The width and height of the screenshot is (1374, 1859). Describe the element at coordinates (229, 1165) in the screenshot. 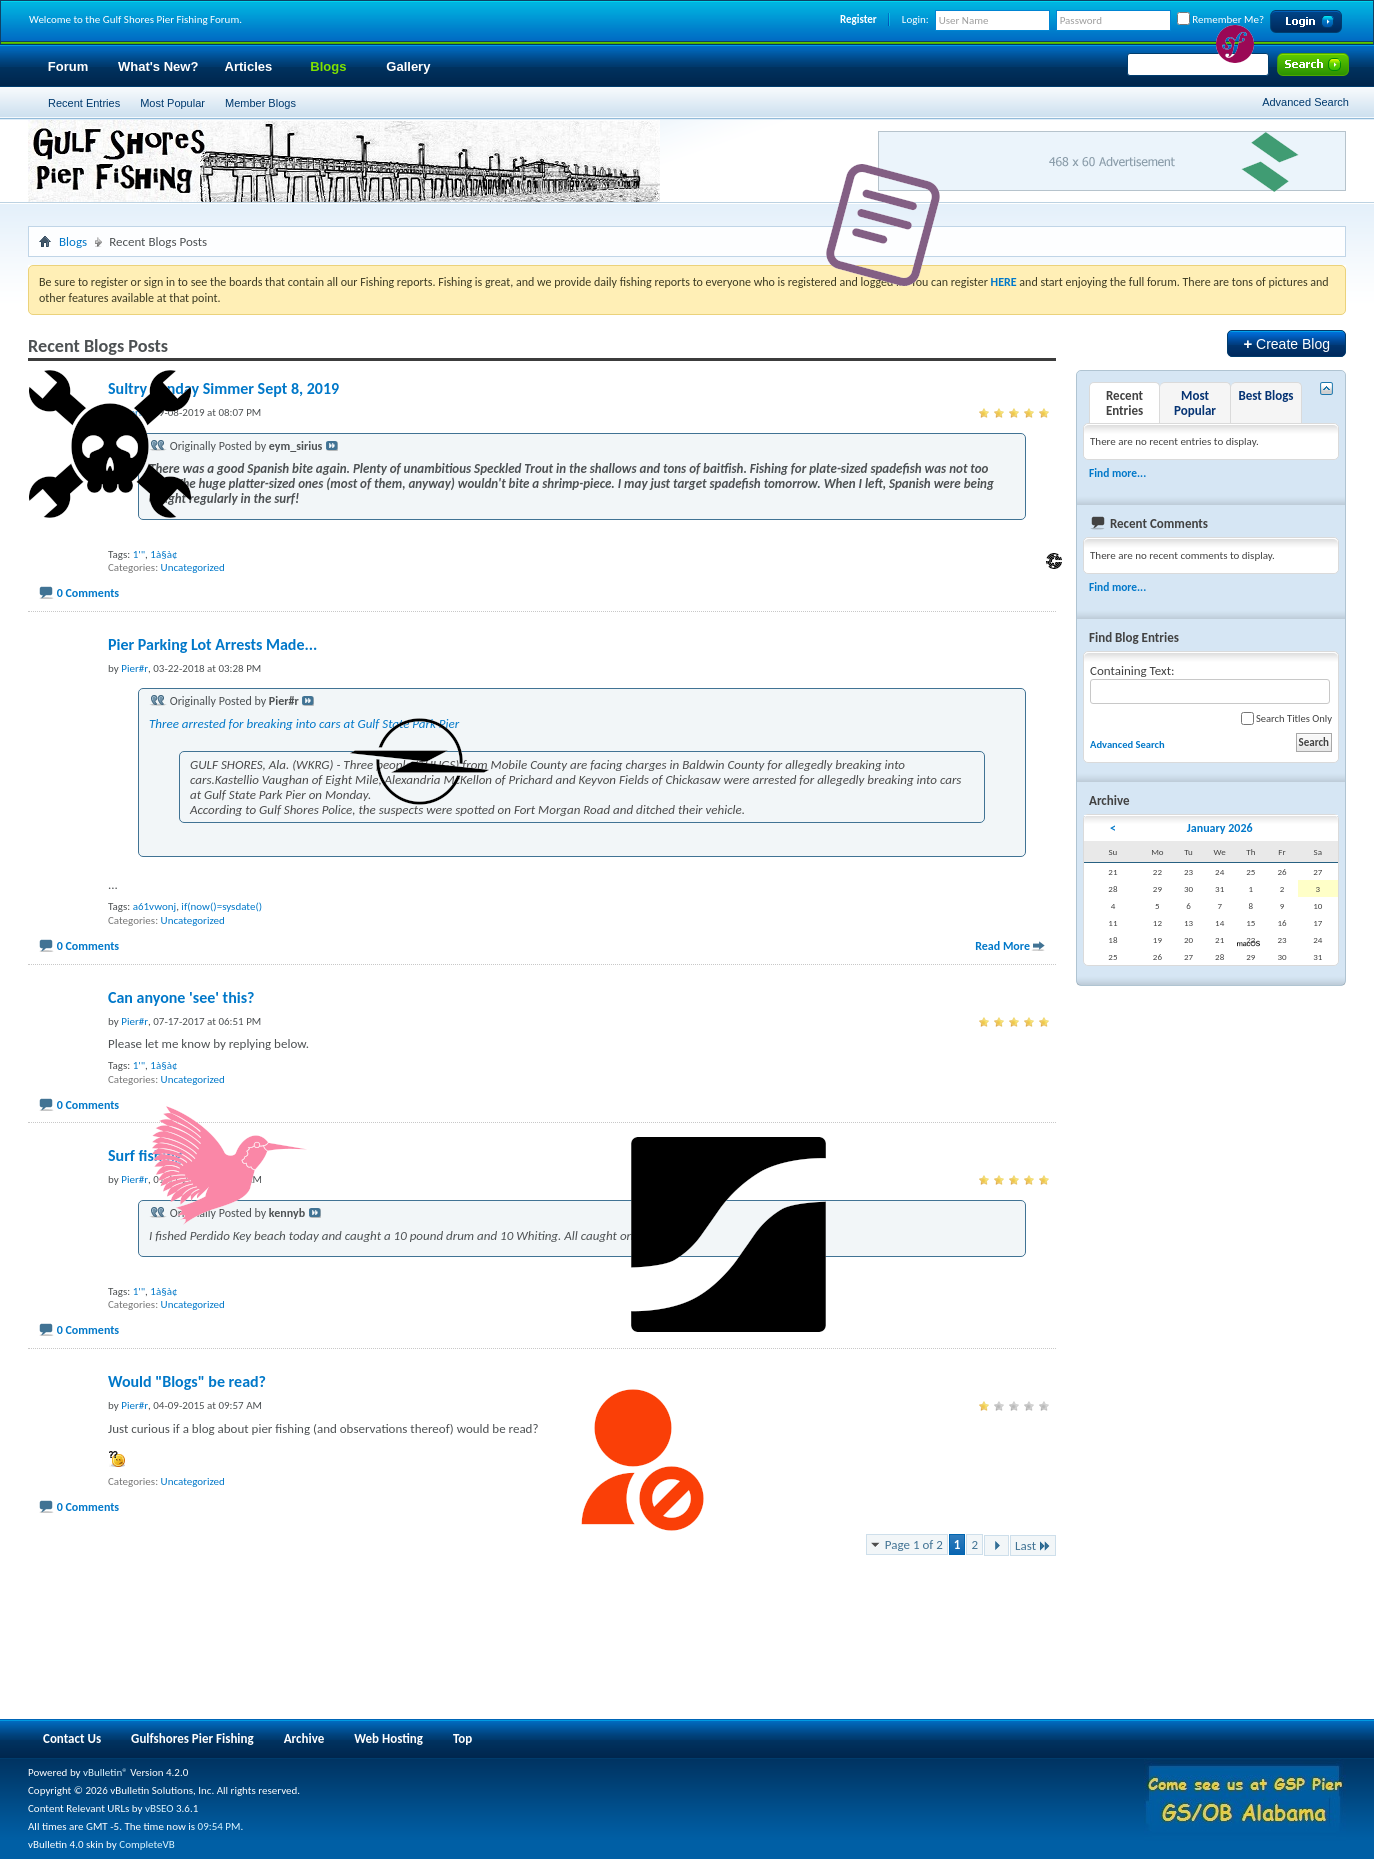

I see `LaTeX typesetting system logo` at that location.